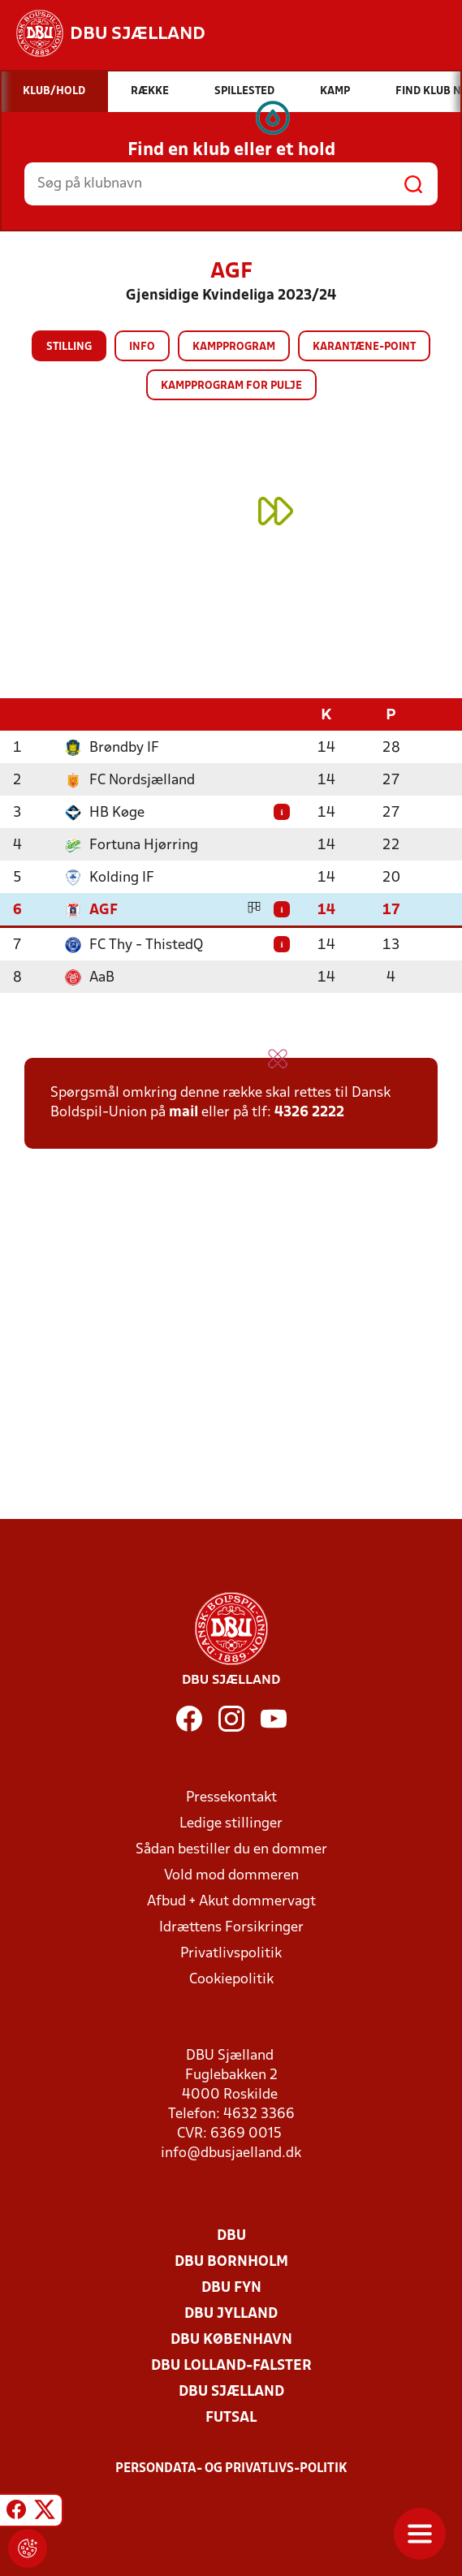  I want to click on adjust ink or fluid settings, so click(273, 118).